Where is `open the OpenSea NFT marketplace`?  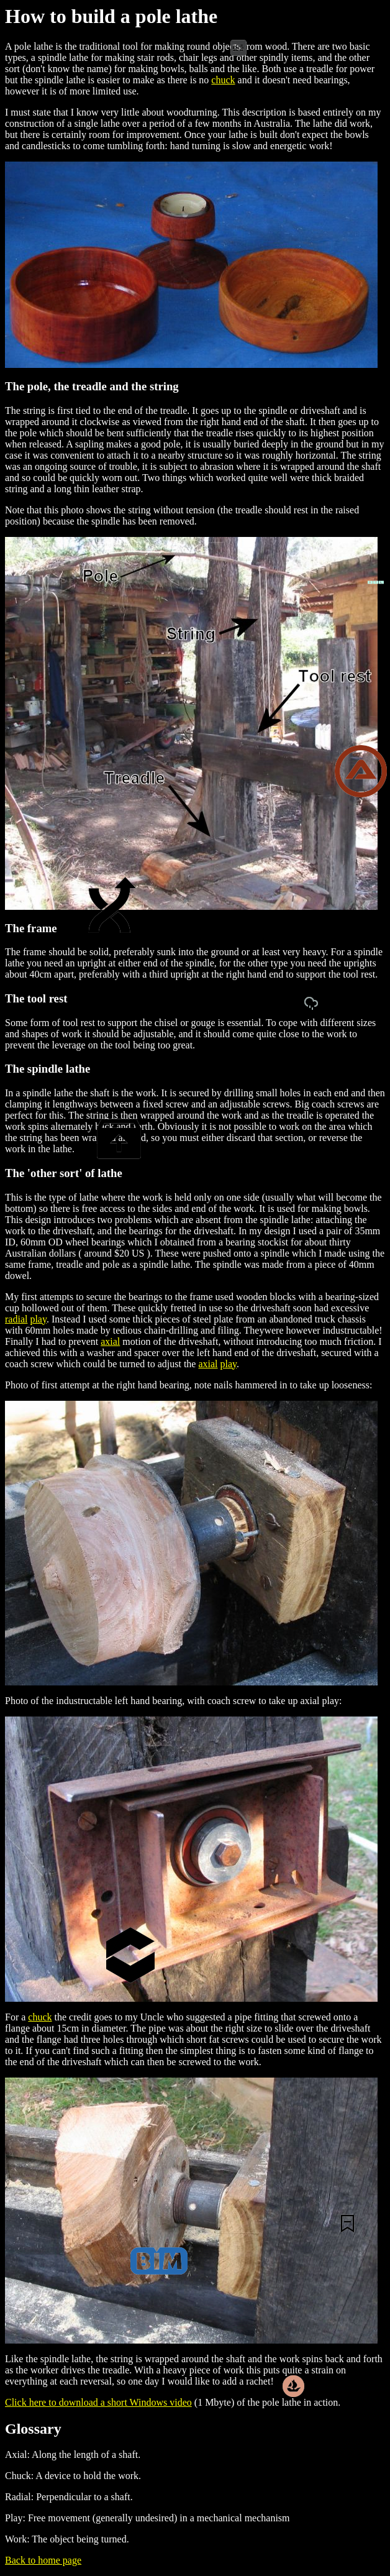 open the OpenSea NFT marketplace is located at coordinates (293, 2386).